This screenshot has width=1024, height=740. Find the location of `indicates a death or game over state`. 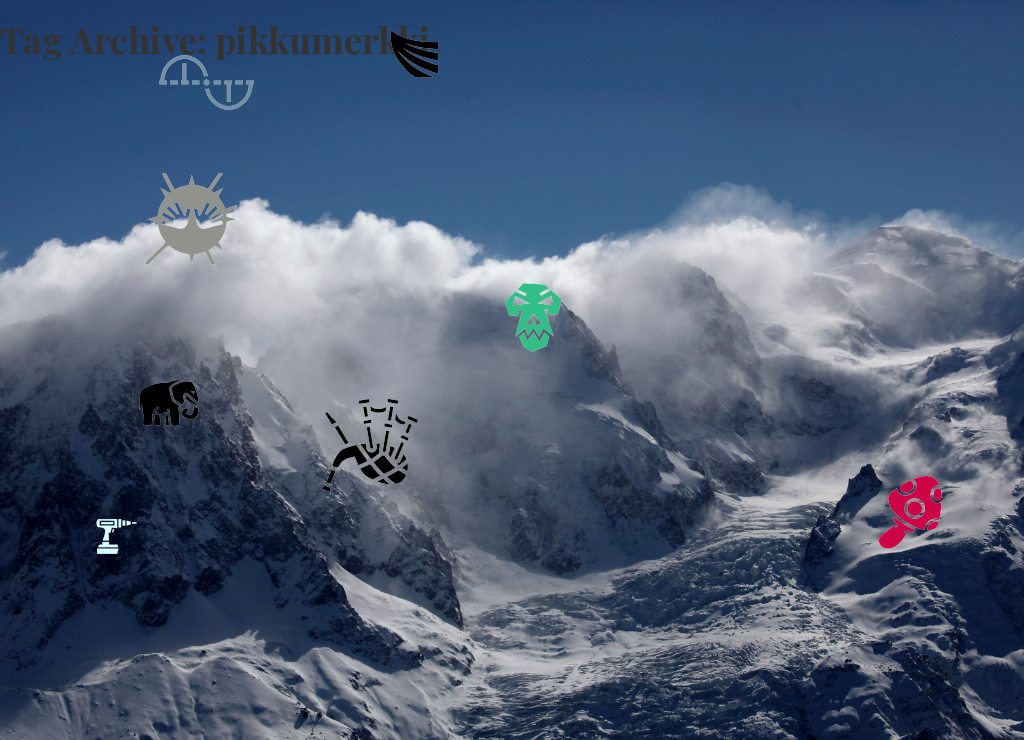

indicates a death or game over state is located at coordinates (533, 317).